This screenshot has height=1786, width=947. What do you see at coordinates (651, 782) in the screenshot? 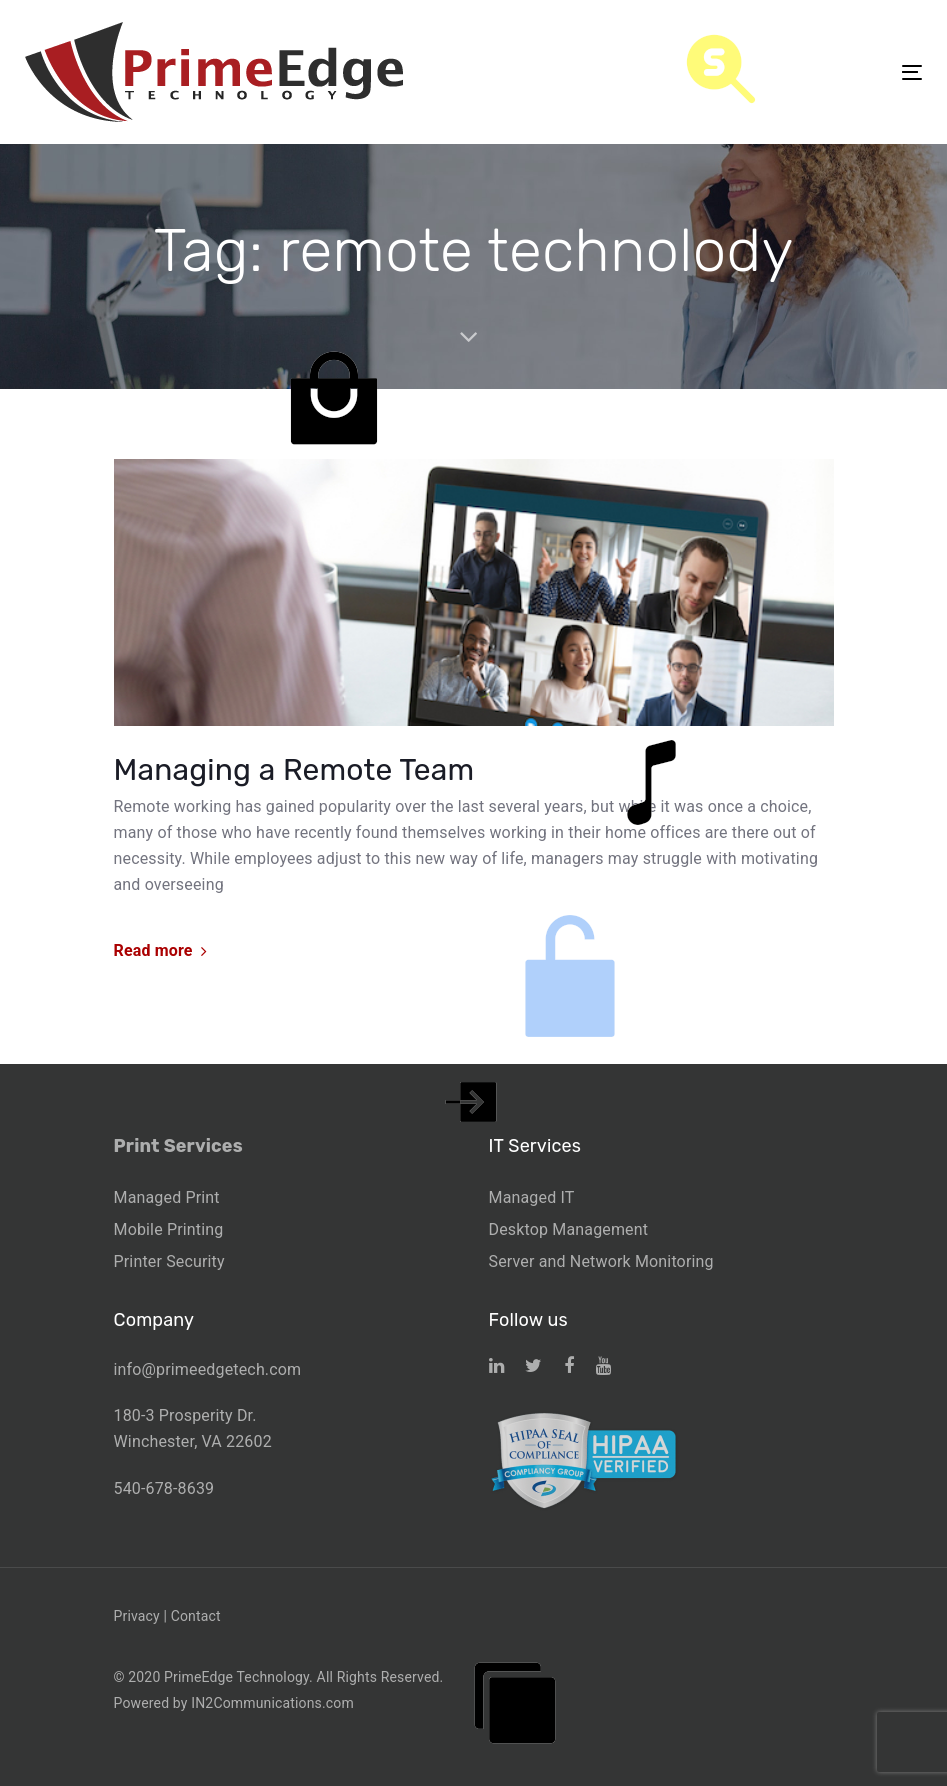
I see `access music library or player` at bounding box center [651, 782].